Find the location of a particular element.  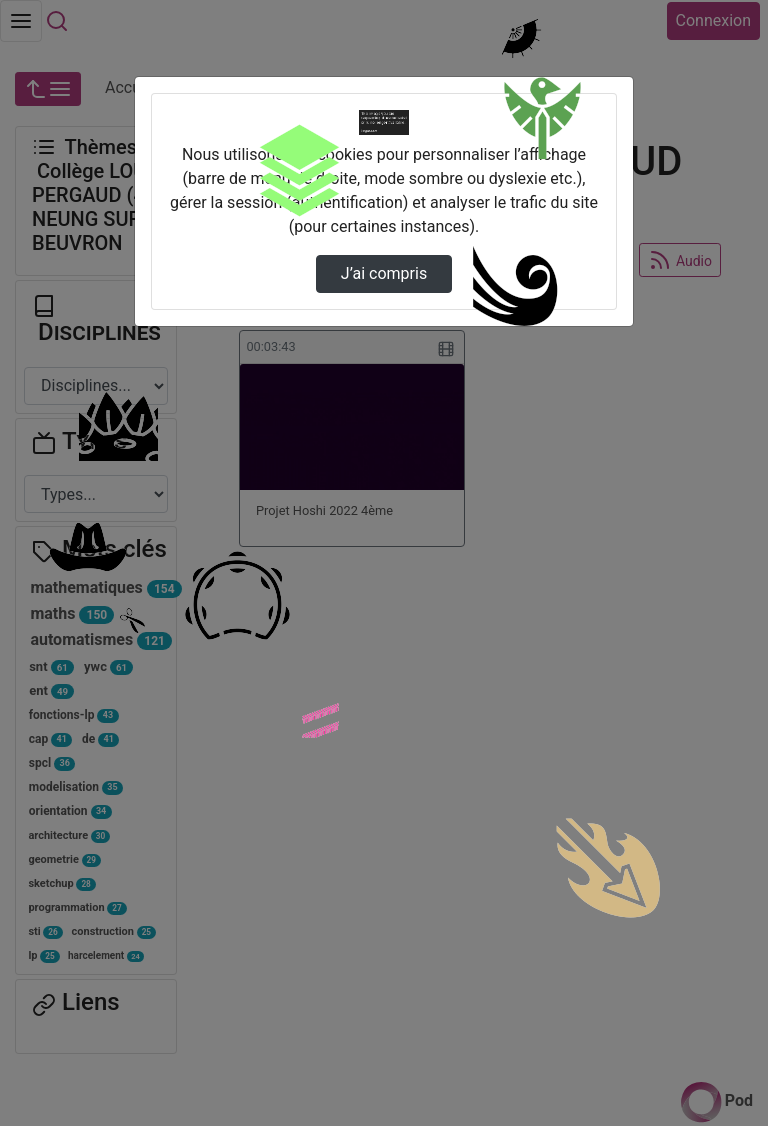

select cowboy or western theme is located at coordinates (88, 547).